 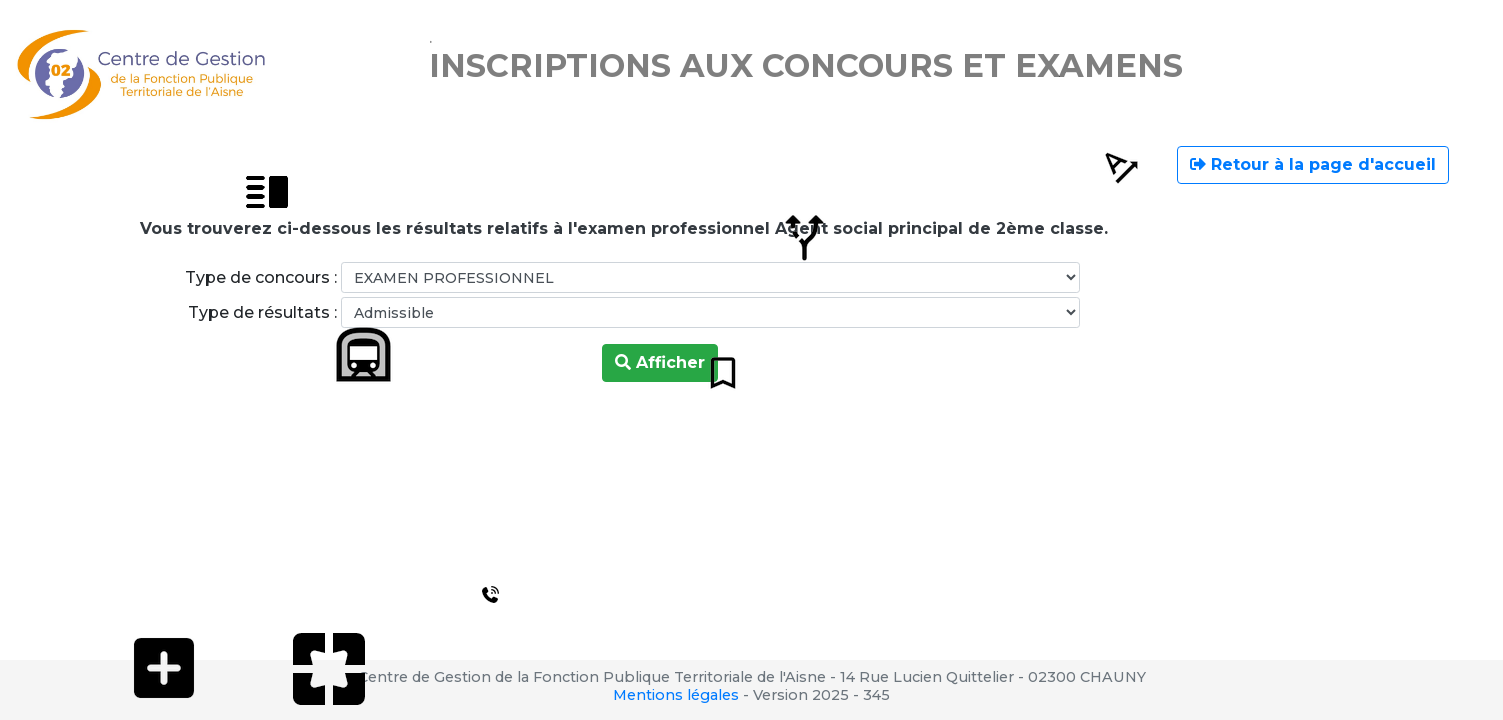 What do you see at coordinates (267, 192) in the screenshot?
I see `toggle vertical split view layout` at bounding box center [267, 192].